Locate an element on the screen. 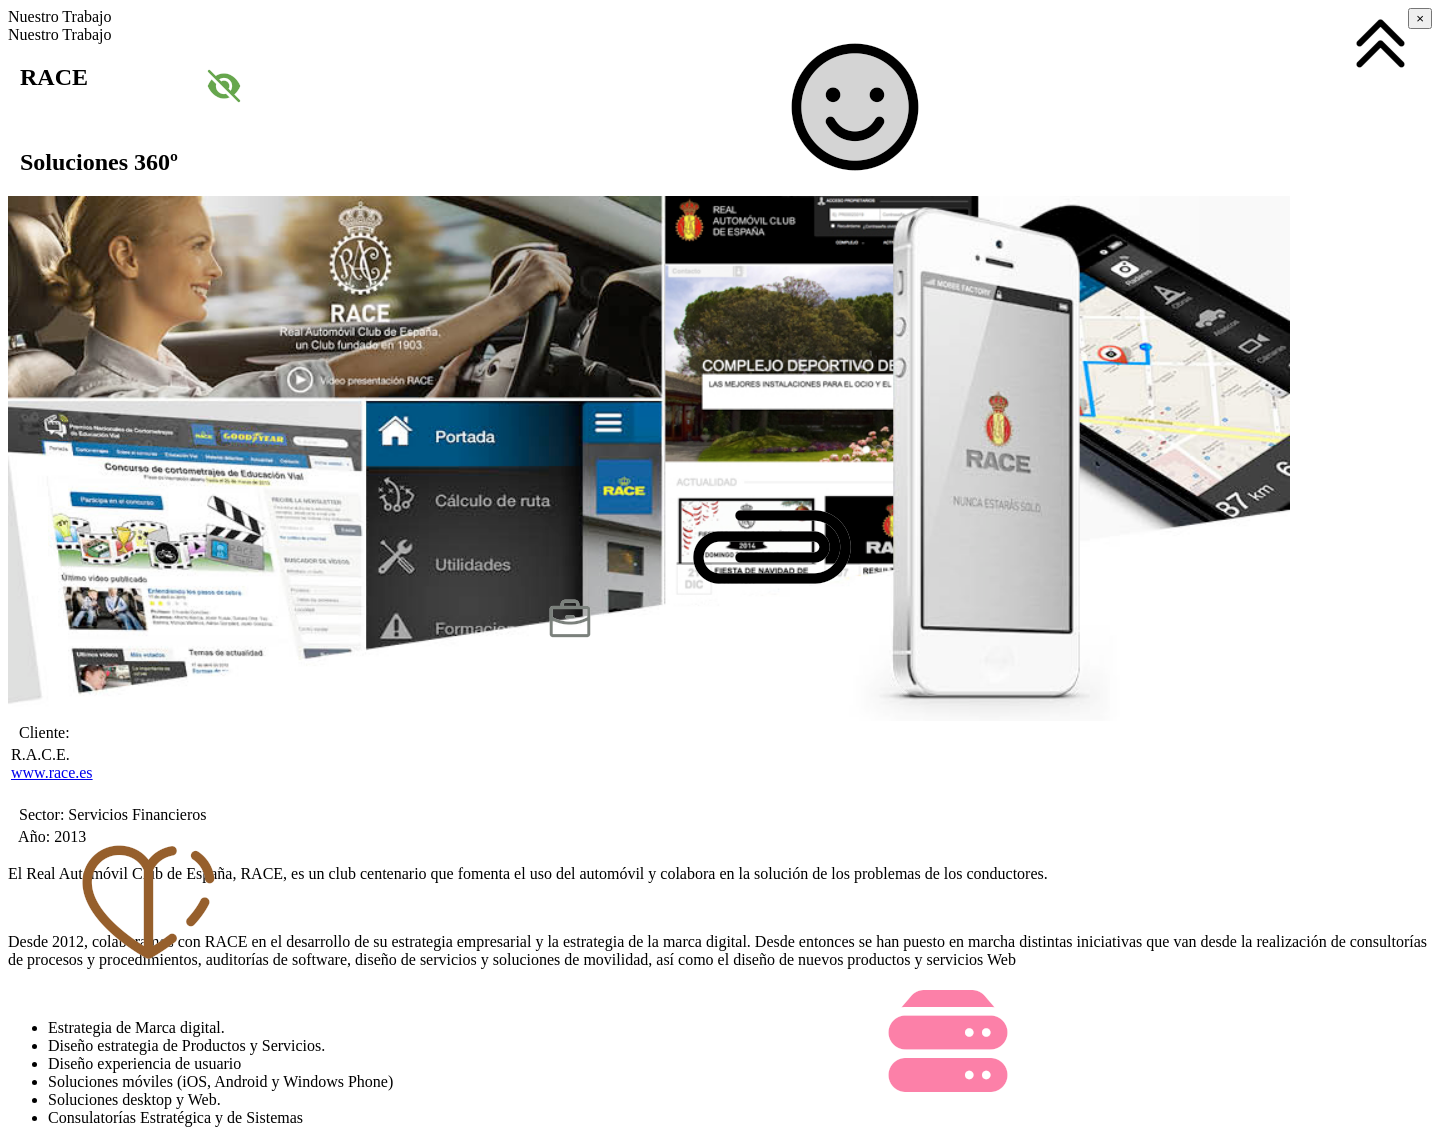  view server infrastructure is located at coordinates (948, 1041).